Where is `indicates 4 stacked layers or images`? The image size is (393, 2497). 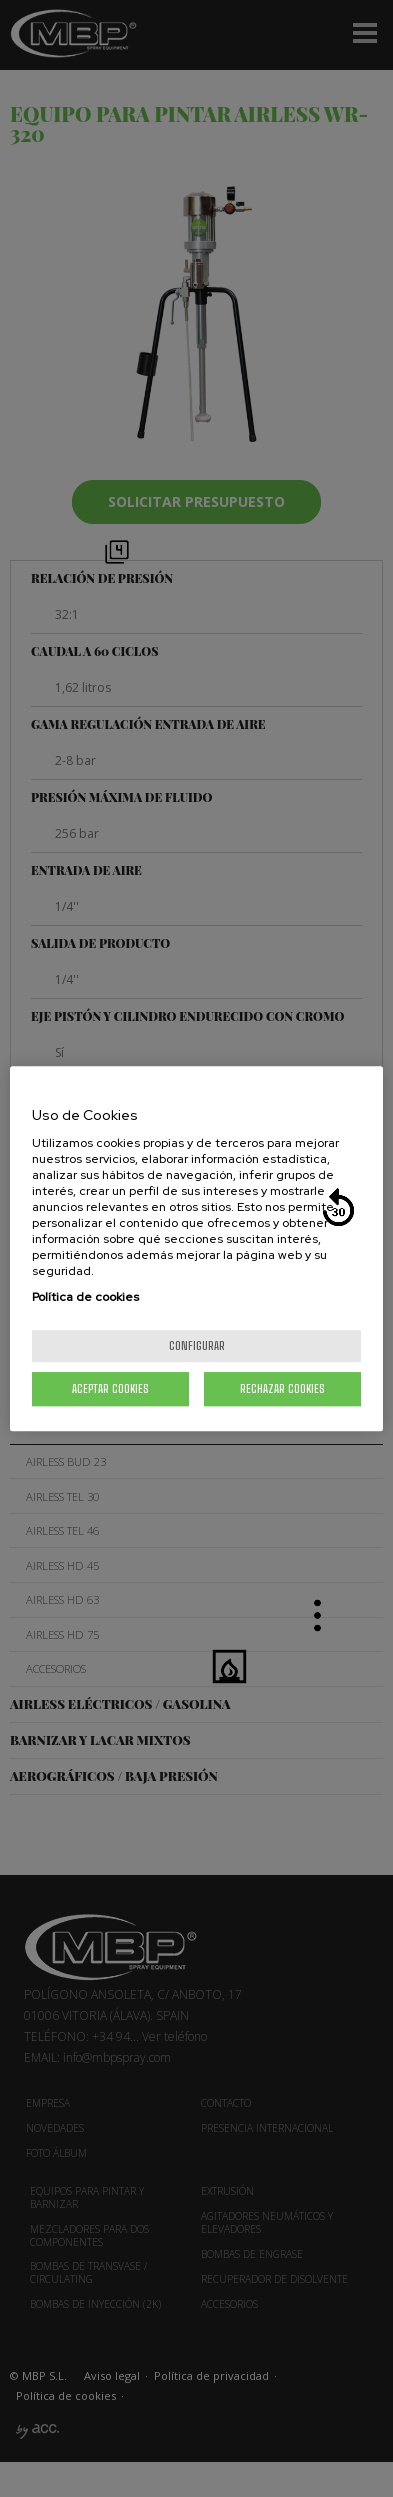
indicates 4 stacked layers or images is located at coordinates (117, 552).